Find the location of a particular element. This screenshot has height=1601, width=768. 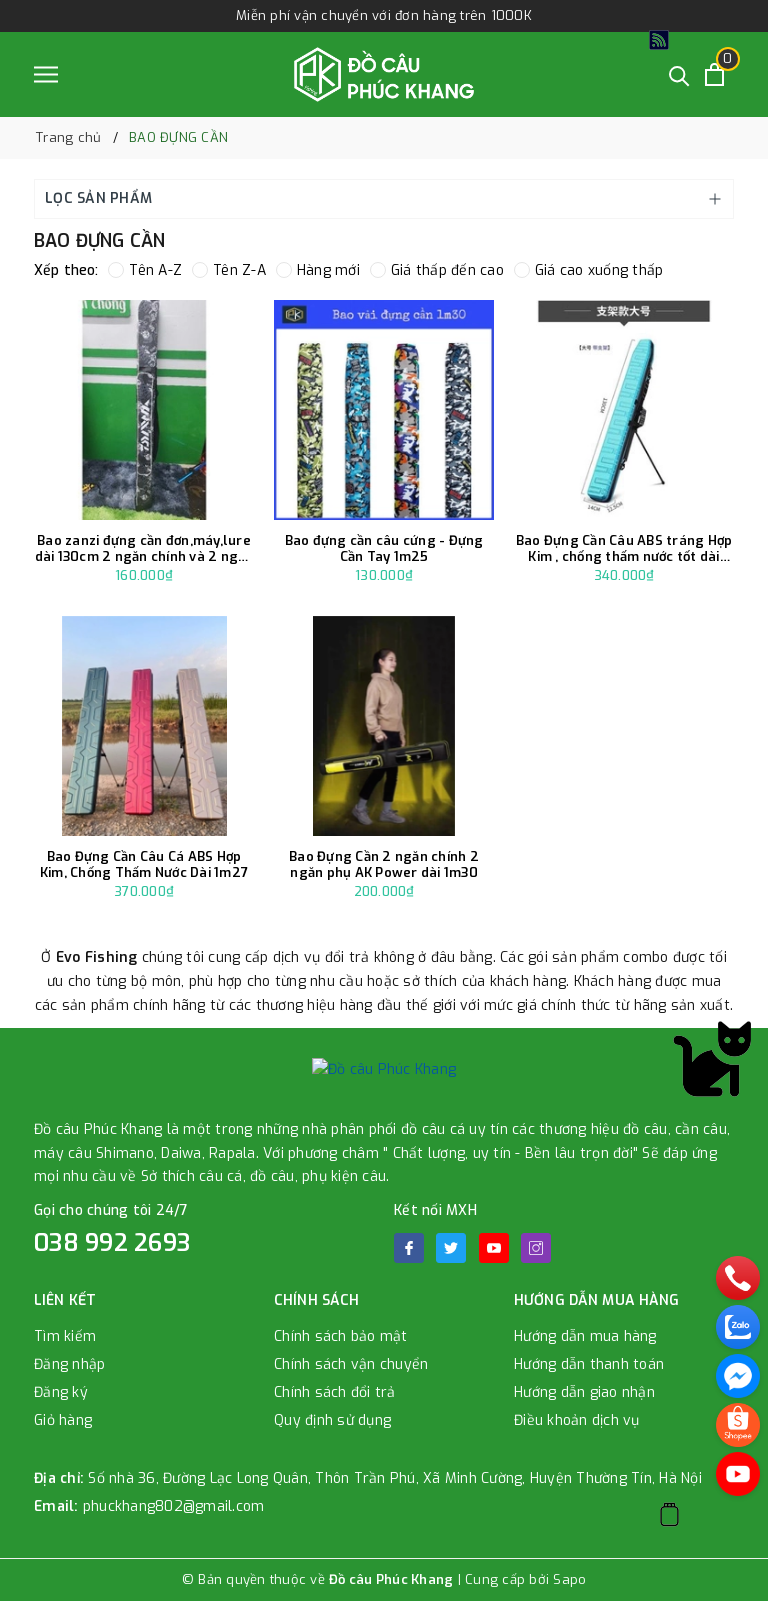

store or organize items in a container is located at coordinates (669, 1514).